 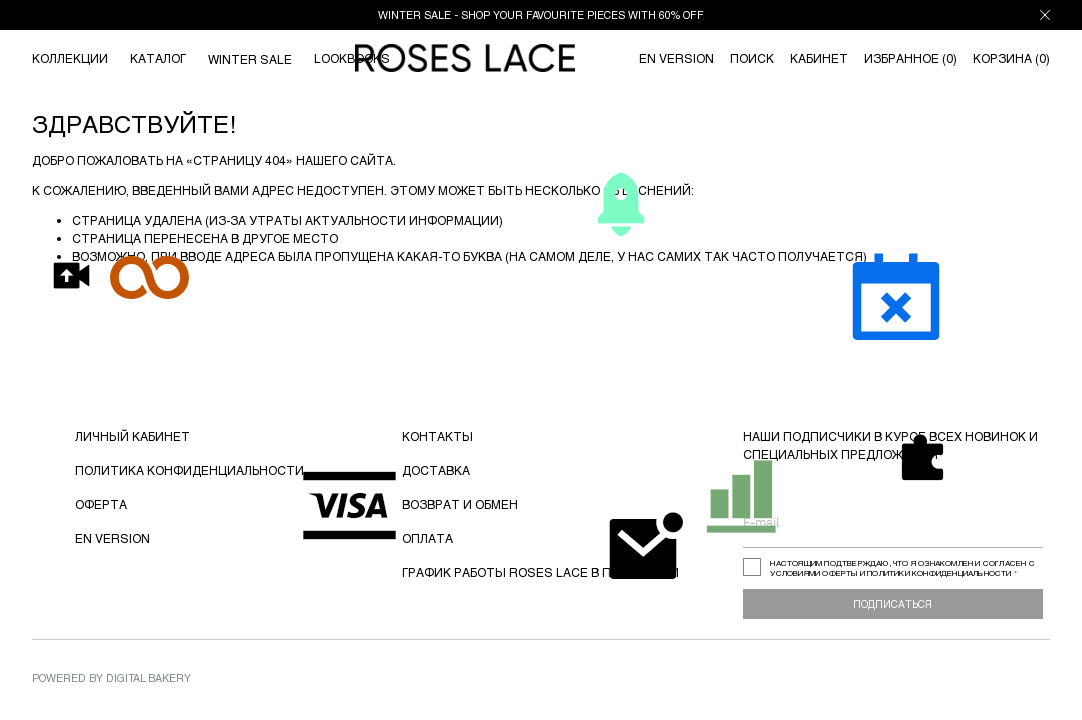 I want to click on launch or deploy an application, so click(x=621, y=203).